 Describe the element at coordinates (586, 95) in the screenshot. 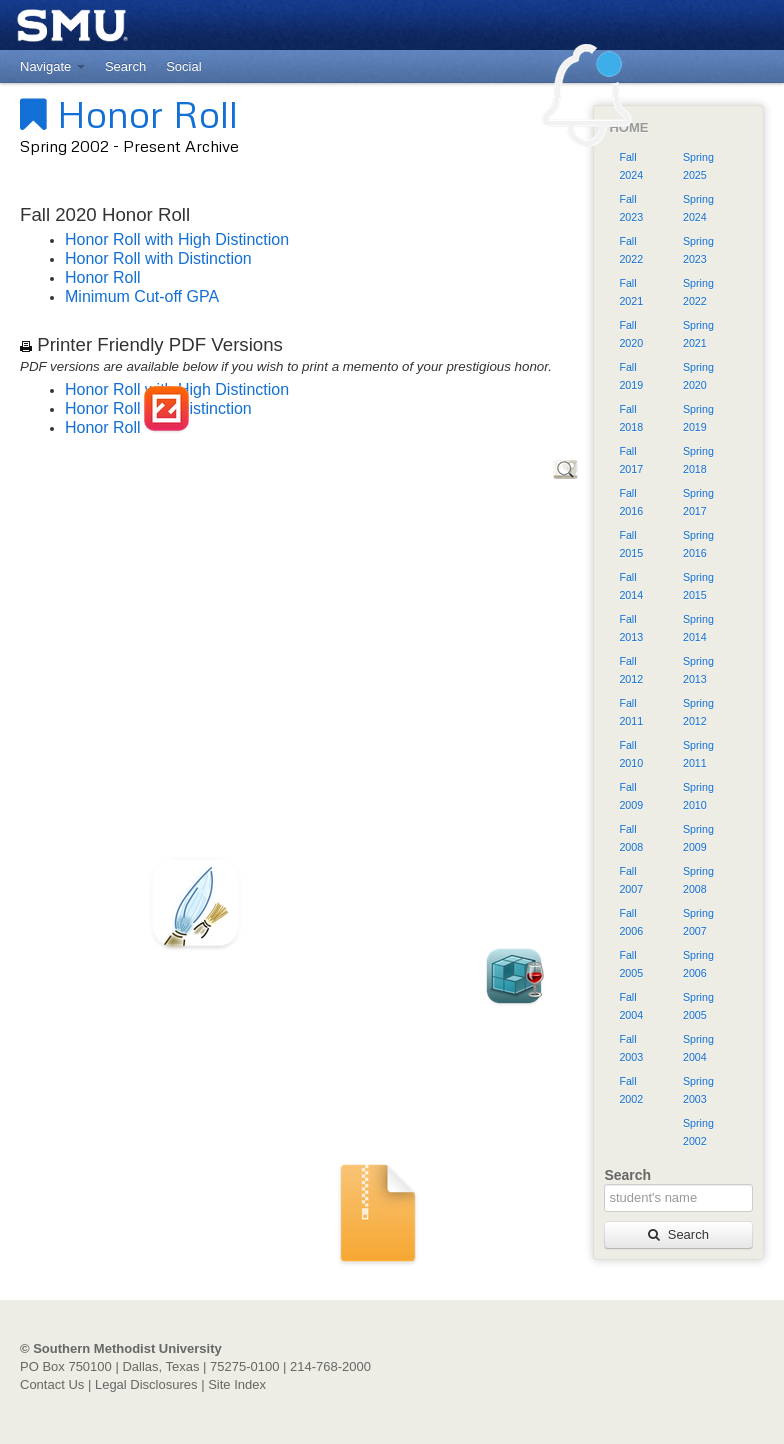

I see `indicates new notifications available` at that location.